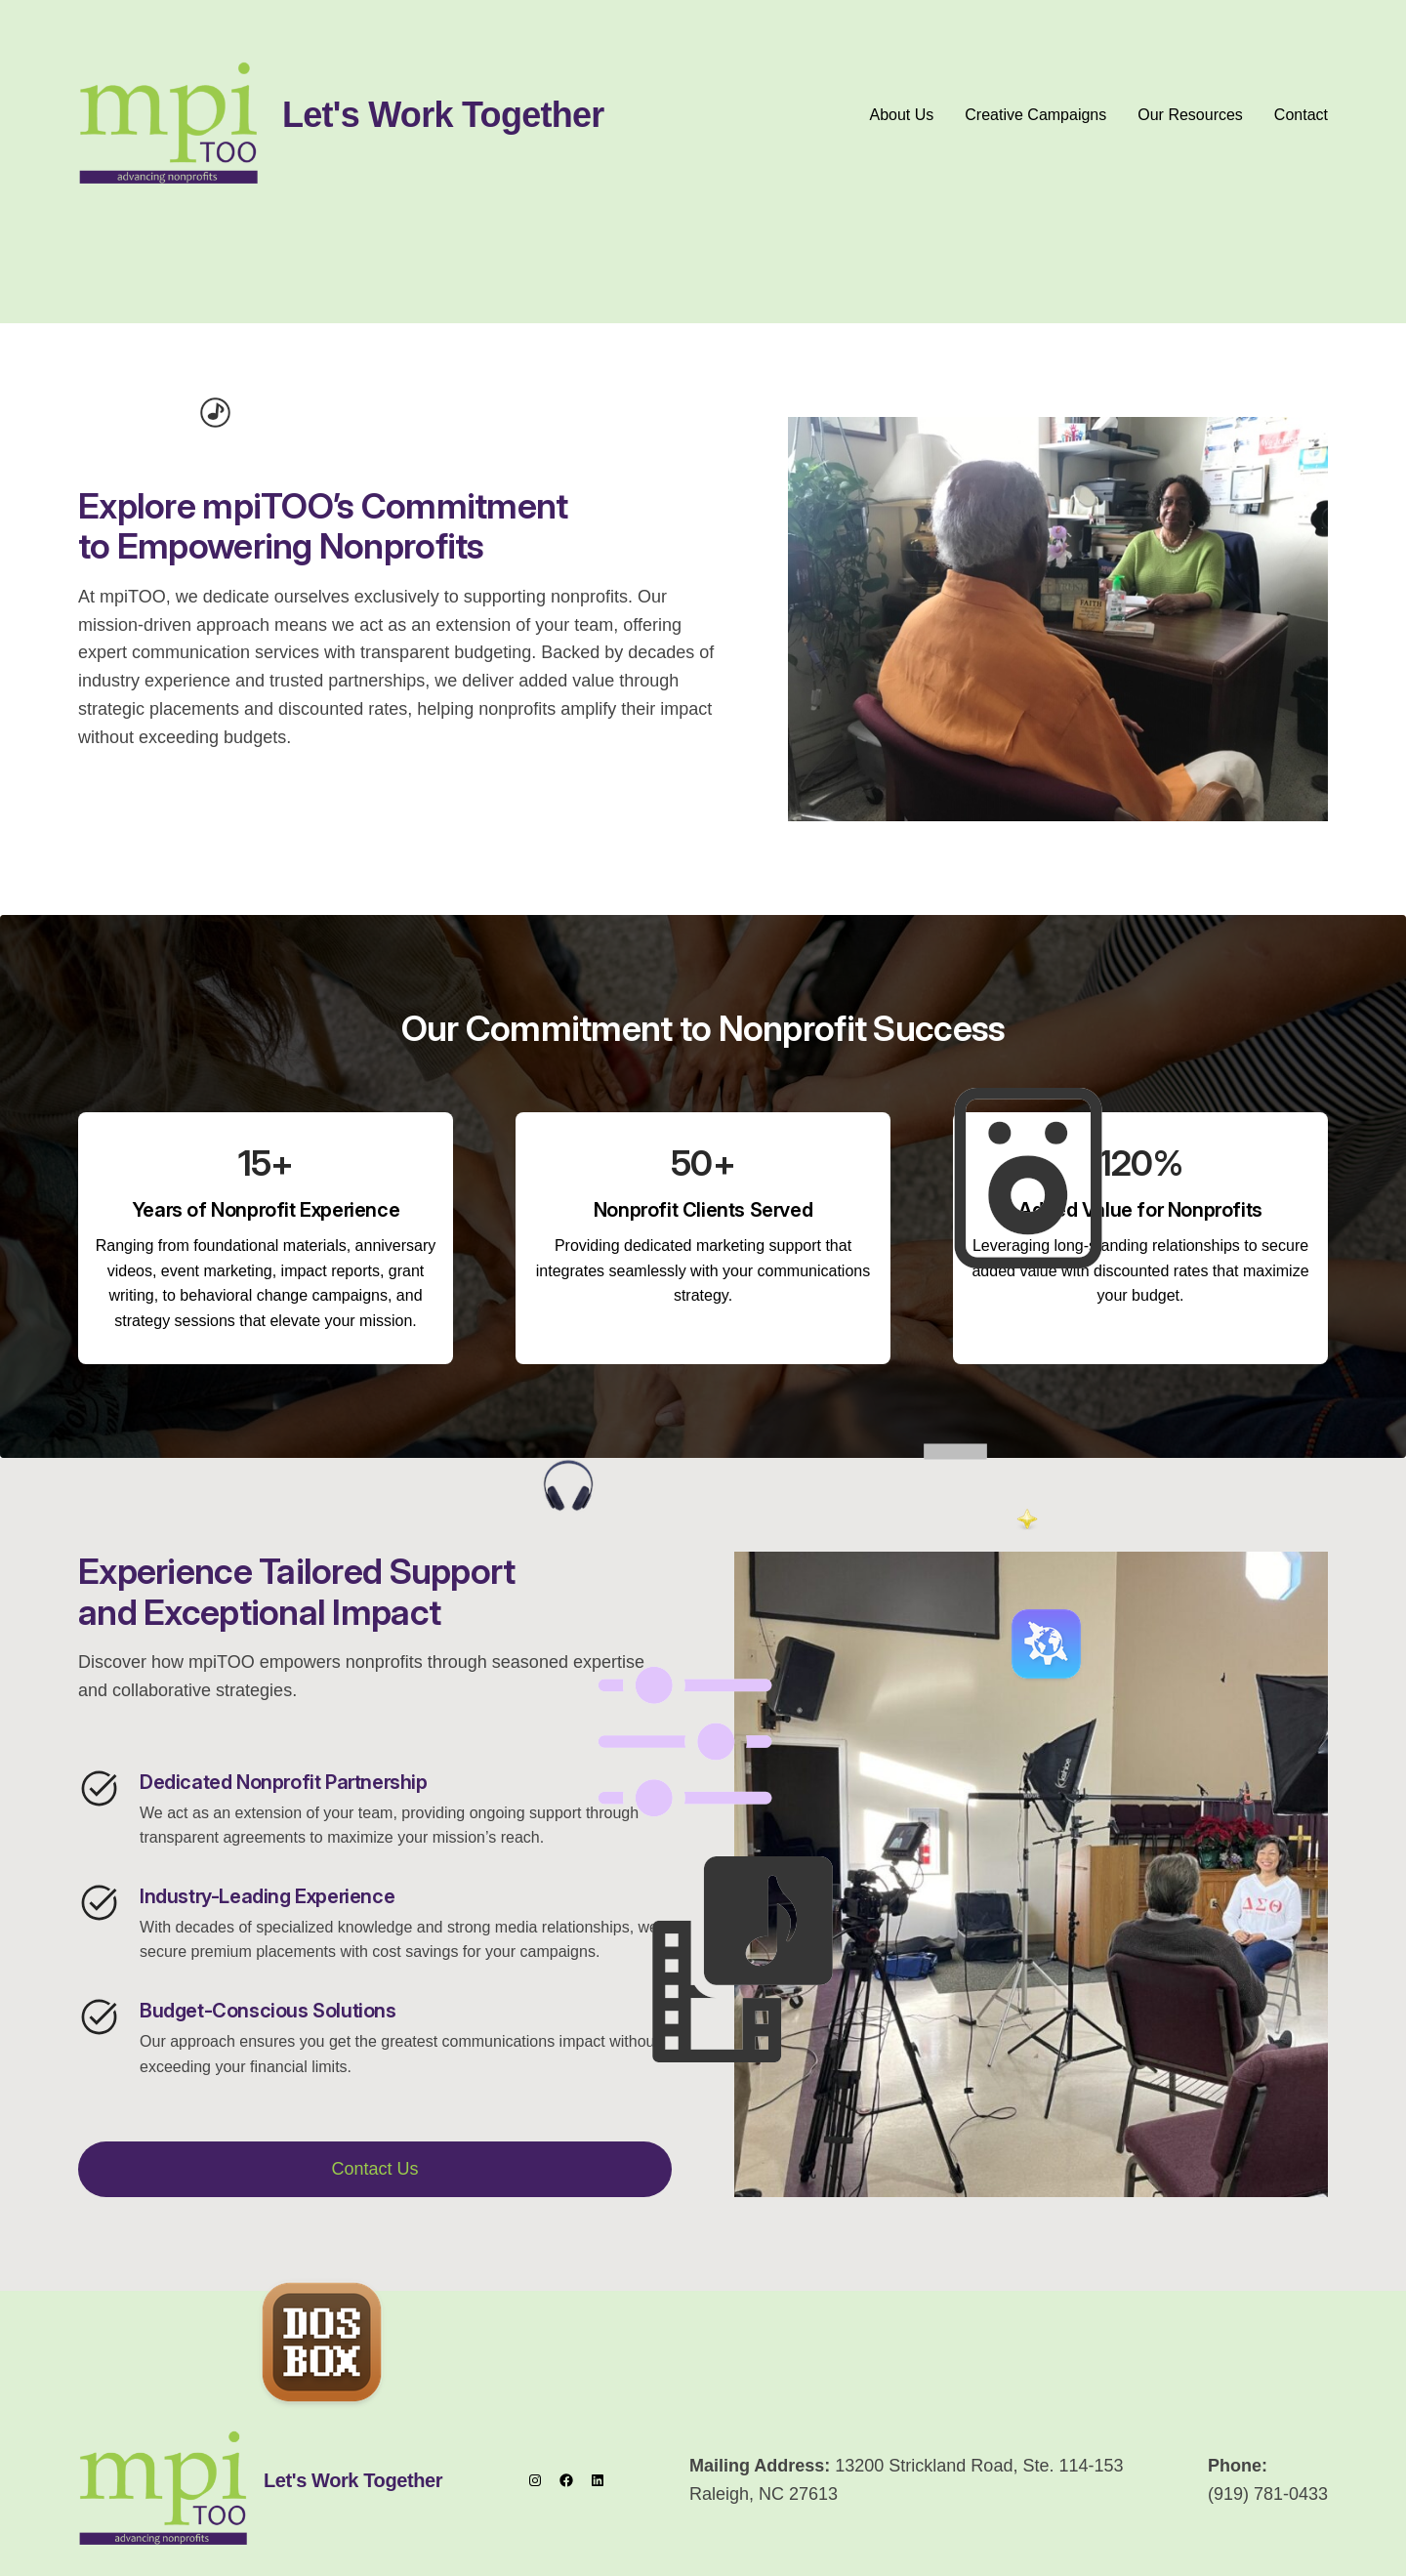 The height and width of the screenshot is (2576, 1406). Describe the element at coordinates (1027, 1519) in the screenshot. I see `view information about this application` at that location.